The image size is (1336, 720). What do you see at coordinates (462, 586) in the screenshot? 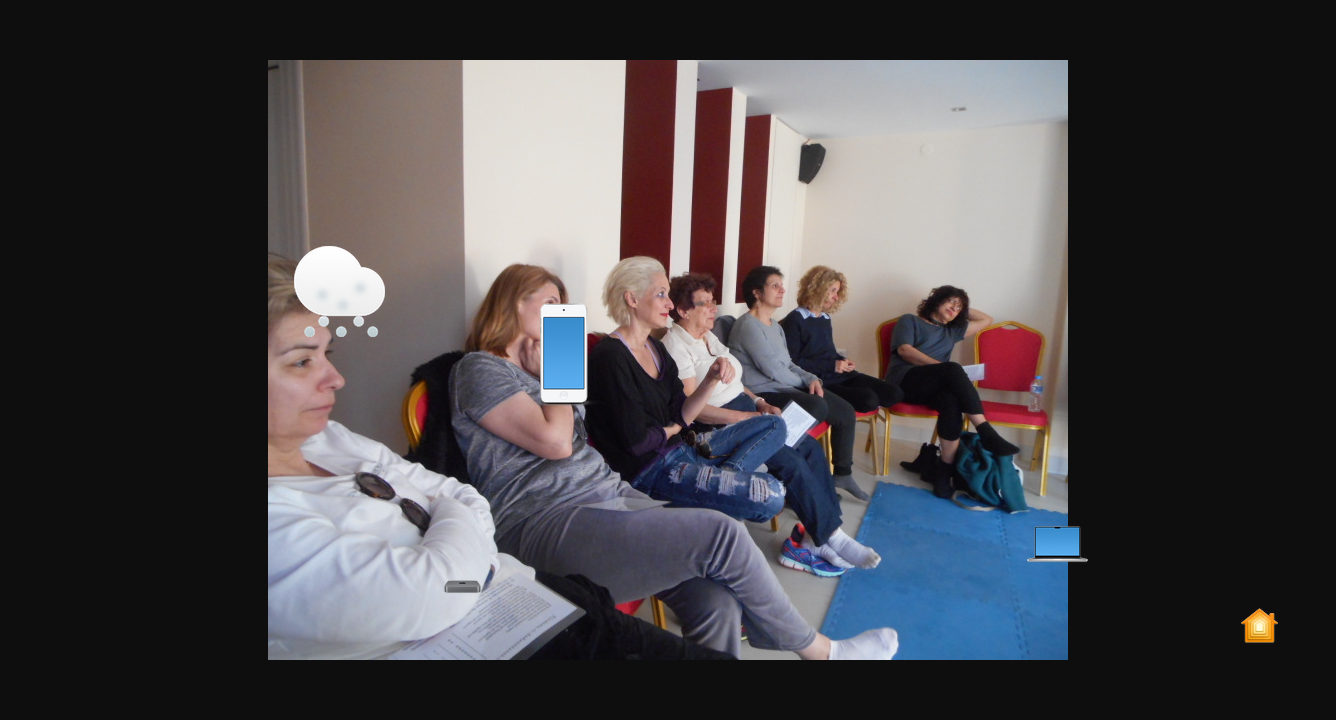
I see `indicates a mac mini device in system preferences` at bounding box center [462, 586].